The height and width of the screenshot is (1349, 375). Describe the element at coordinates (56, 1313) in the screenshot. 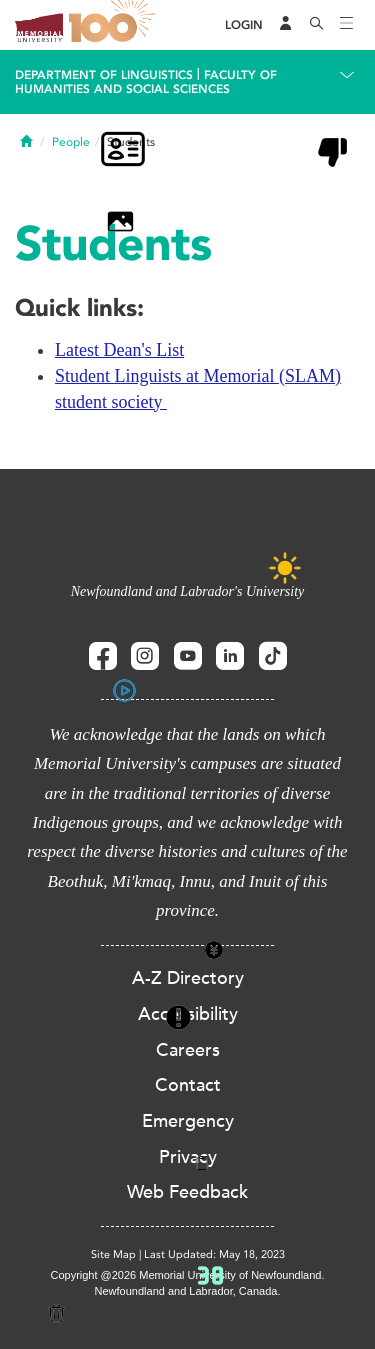

I see `delete selected item` at that location.